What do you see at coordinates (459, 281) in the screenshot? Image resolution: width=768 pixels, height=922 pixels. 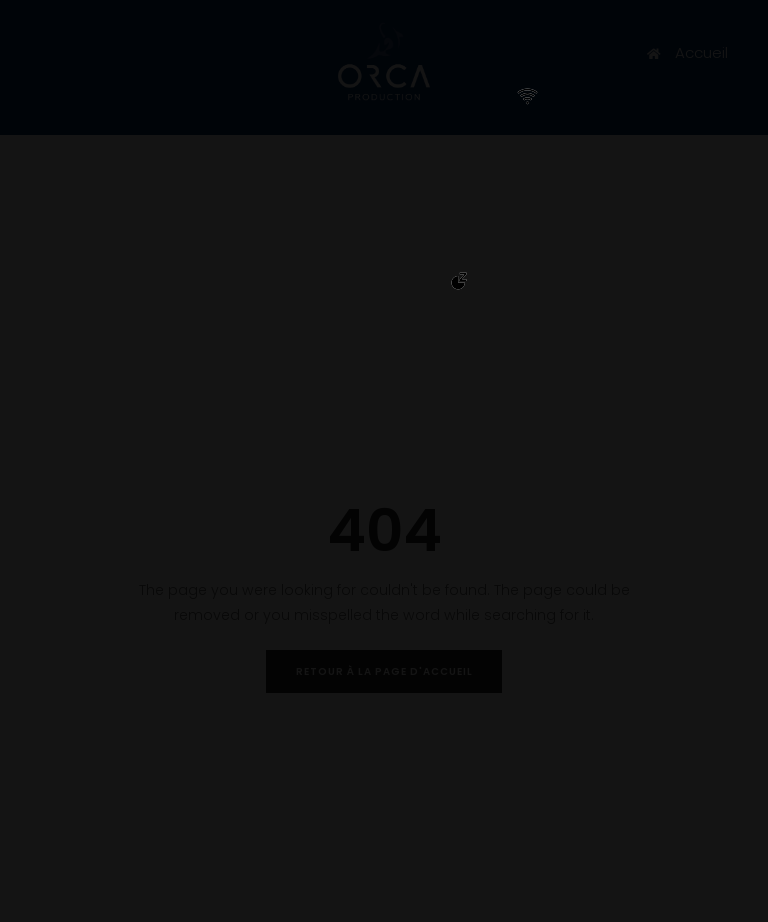 I see `indicates rest or sleep mode` at bounding box center [459, 281].